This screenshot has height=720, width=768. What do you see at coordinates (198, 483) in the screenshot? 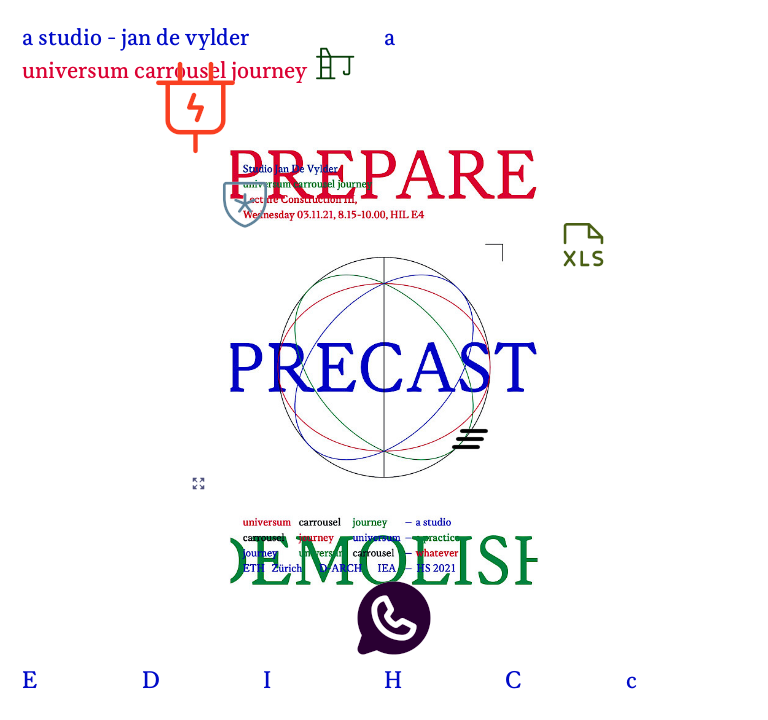
I see `expand to fullscreen mode` at bounding box center [198, 483].